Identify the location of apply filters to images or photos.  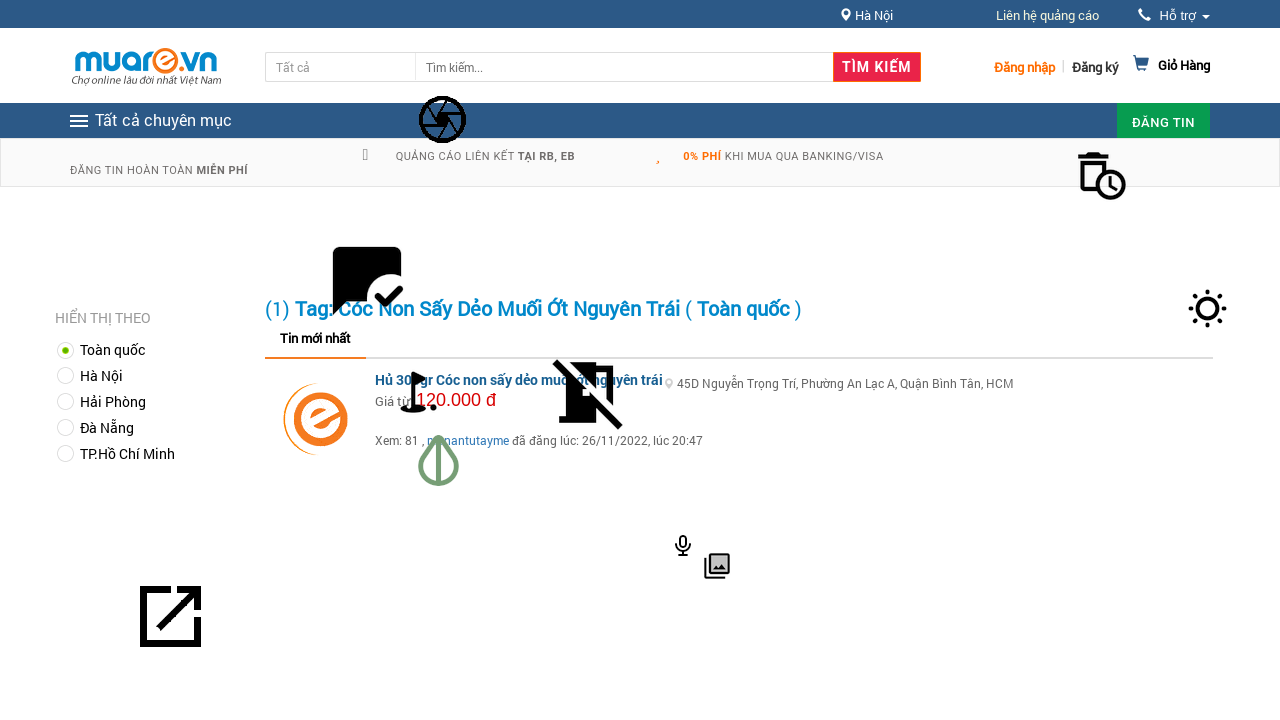
(717, 566).